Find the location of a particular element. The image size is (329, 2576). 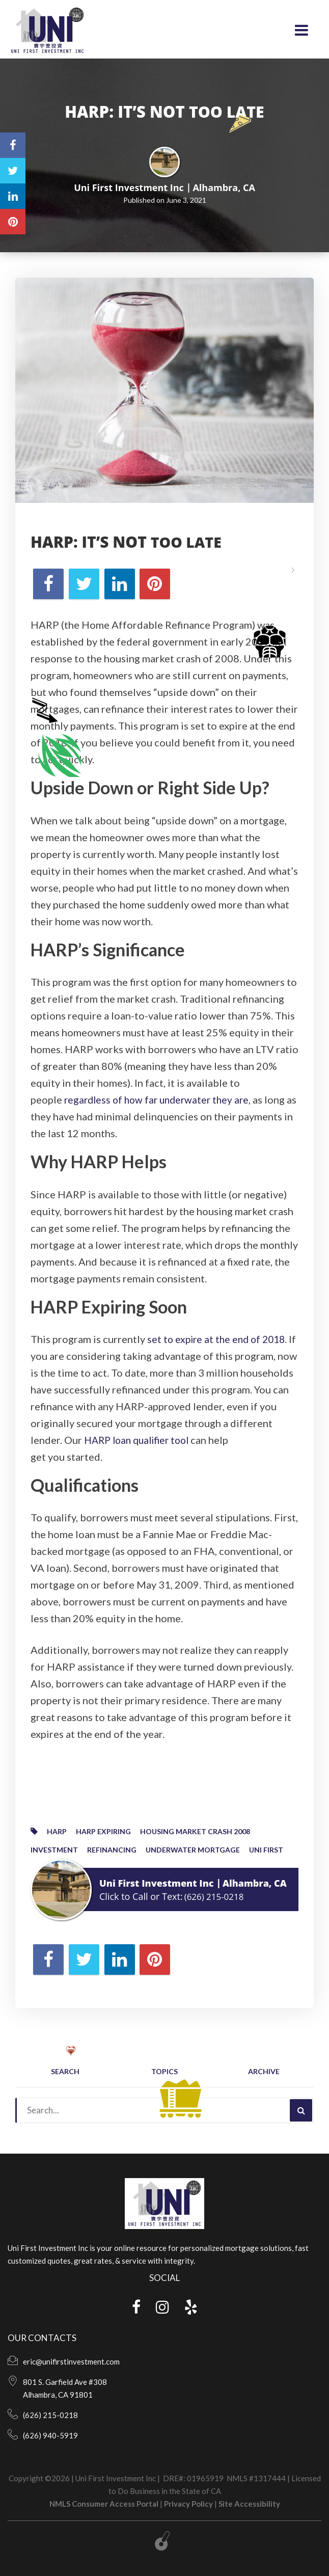

indicates a zigzag or multi-directional path is located at coordinates (45, 710).